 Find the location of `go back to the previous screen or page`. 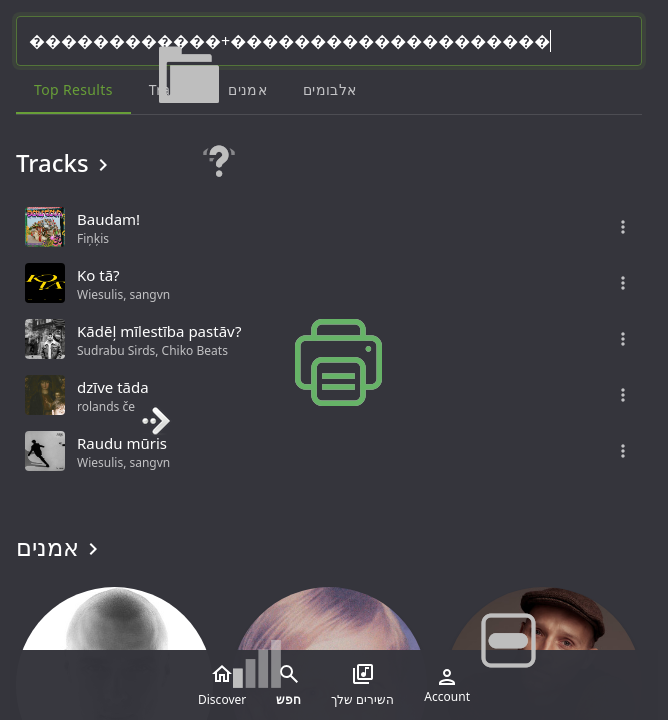

go back to the previous screen or page is located at coordinates (156, 421).